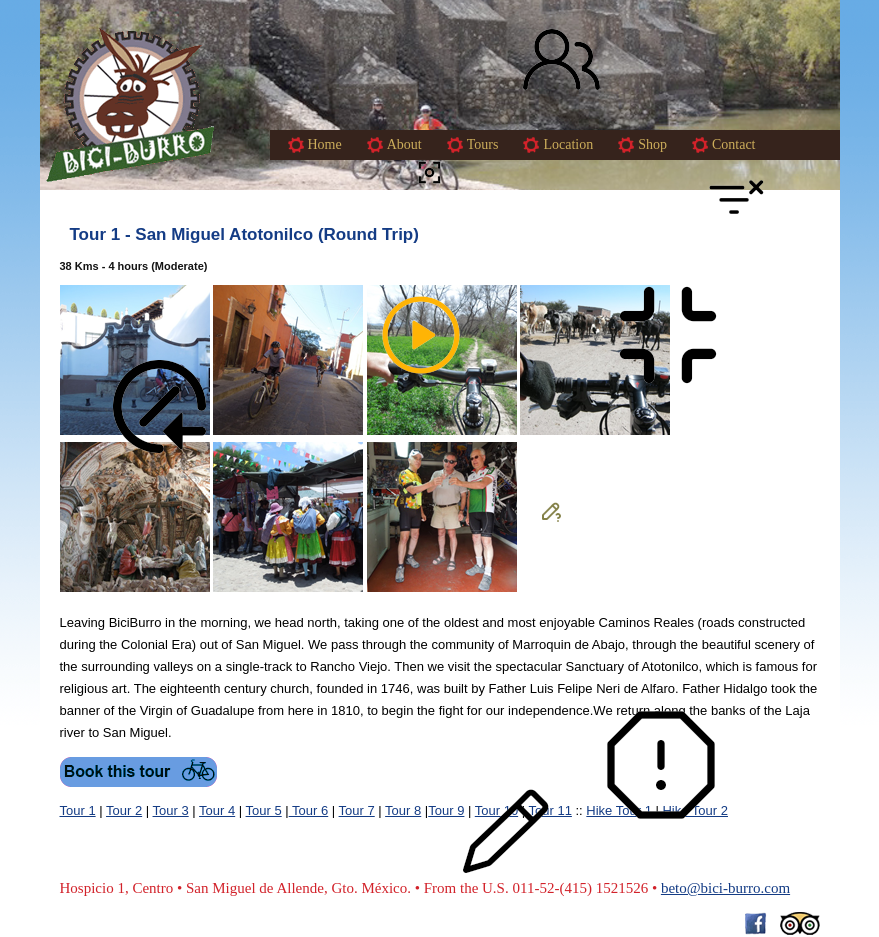 The width and height of the screenshot is (879, 937). I want to click on edit this item, so click(505, 831).